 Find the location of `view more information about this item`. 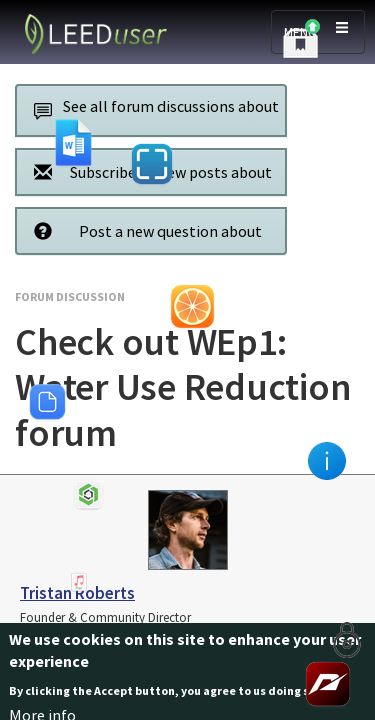

view more information about this item is located at coordinates (327, 461).